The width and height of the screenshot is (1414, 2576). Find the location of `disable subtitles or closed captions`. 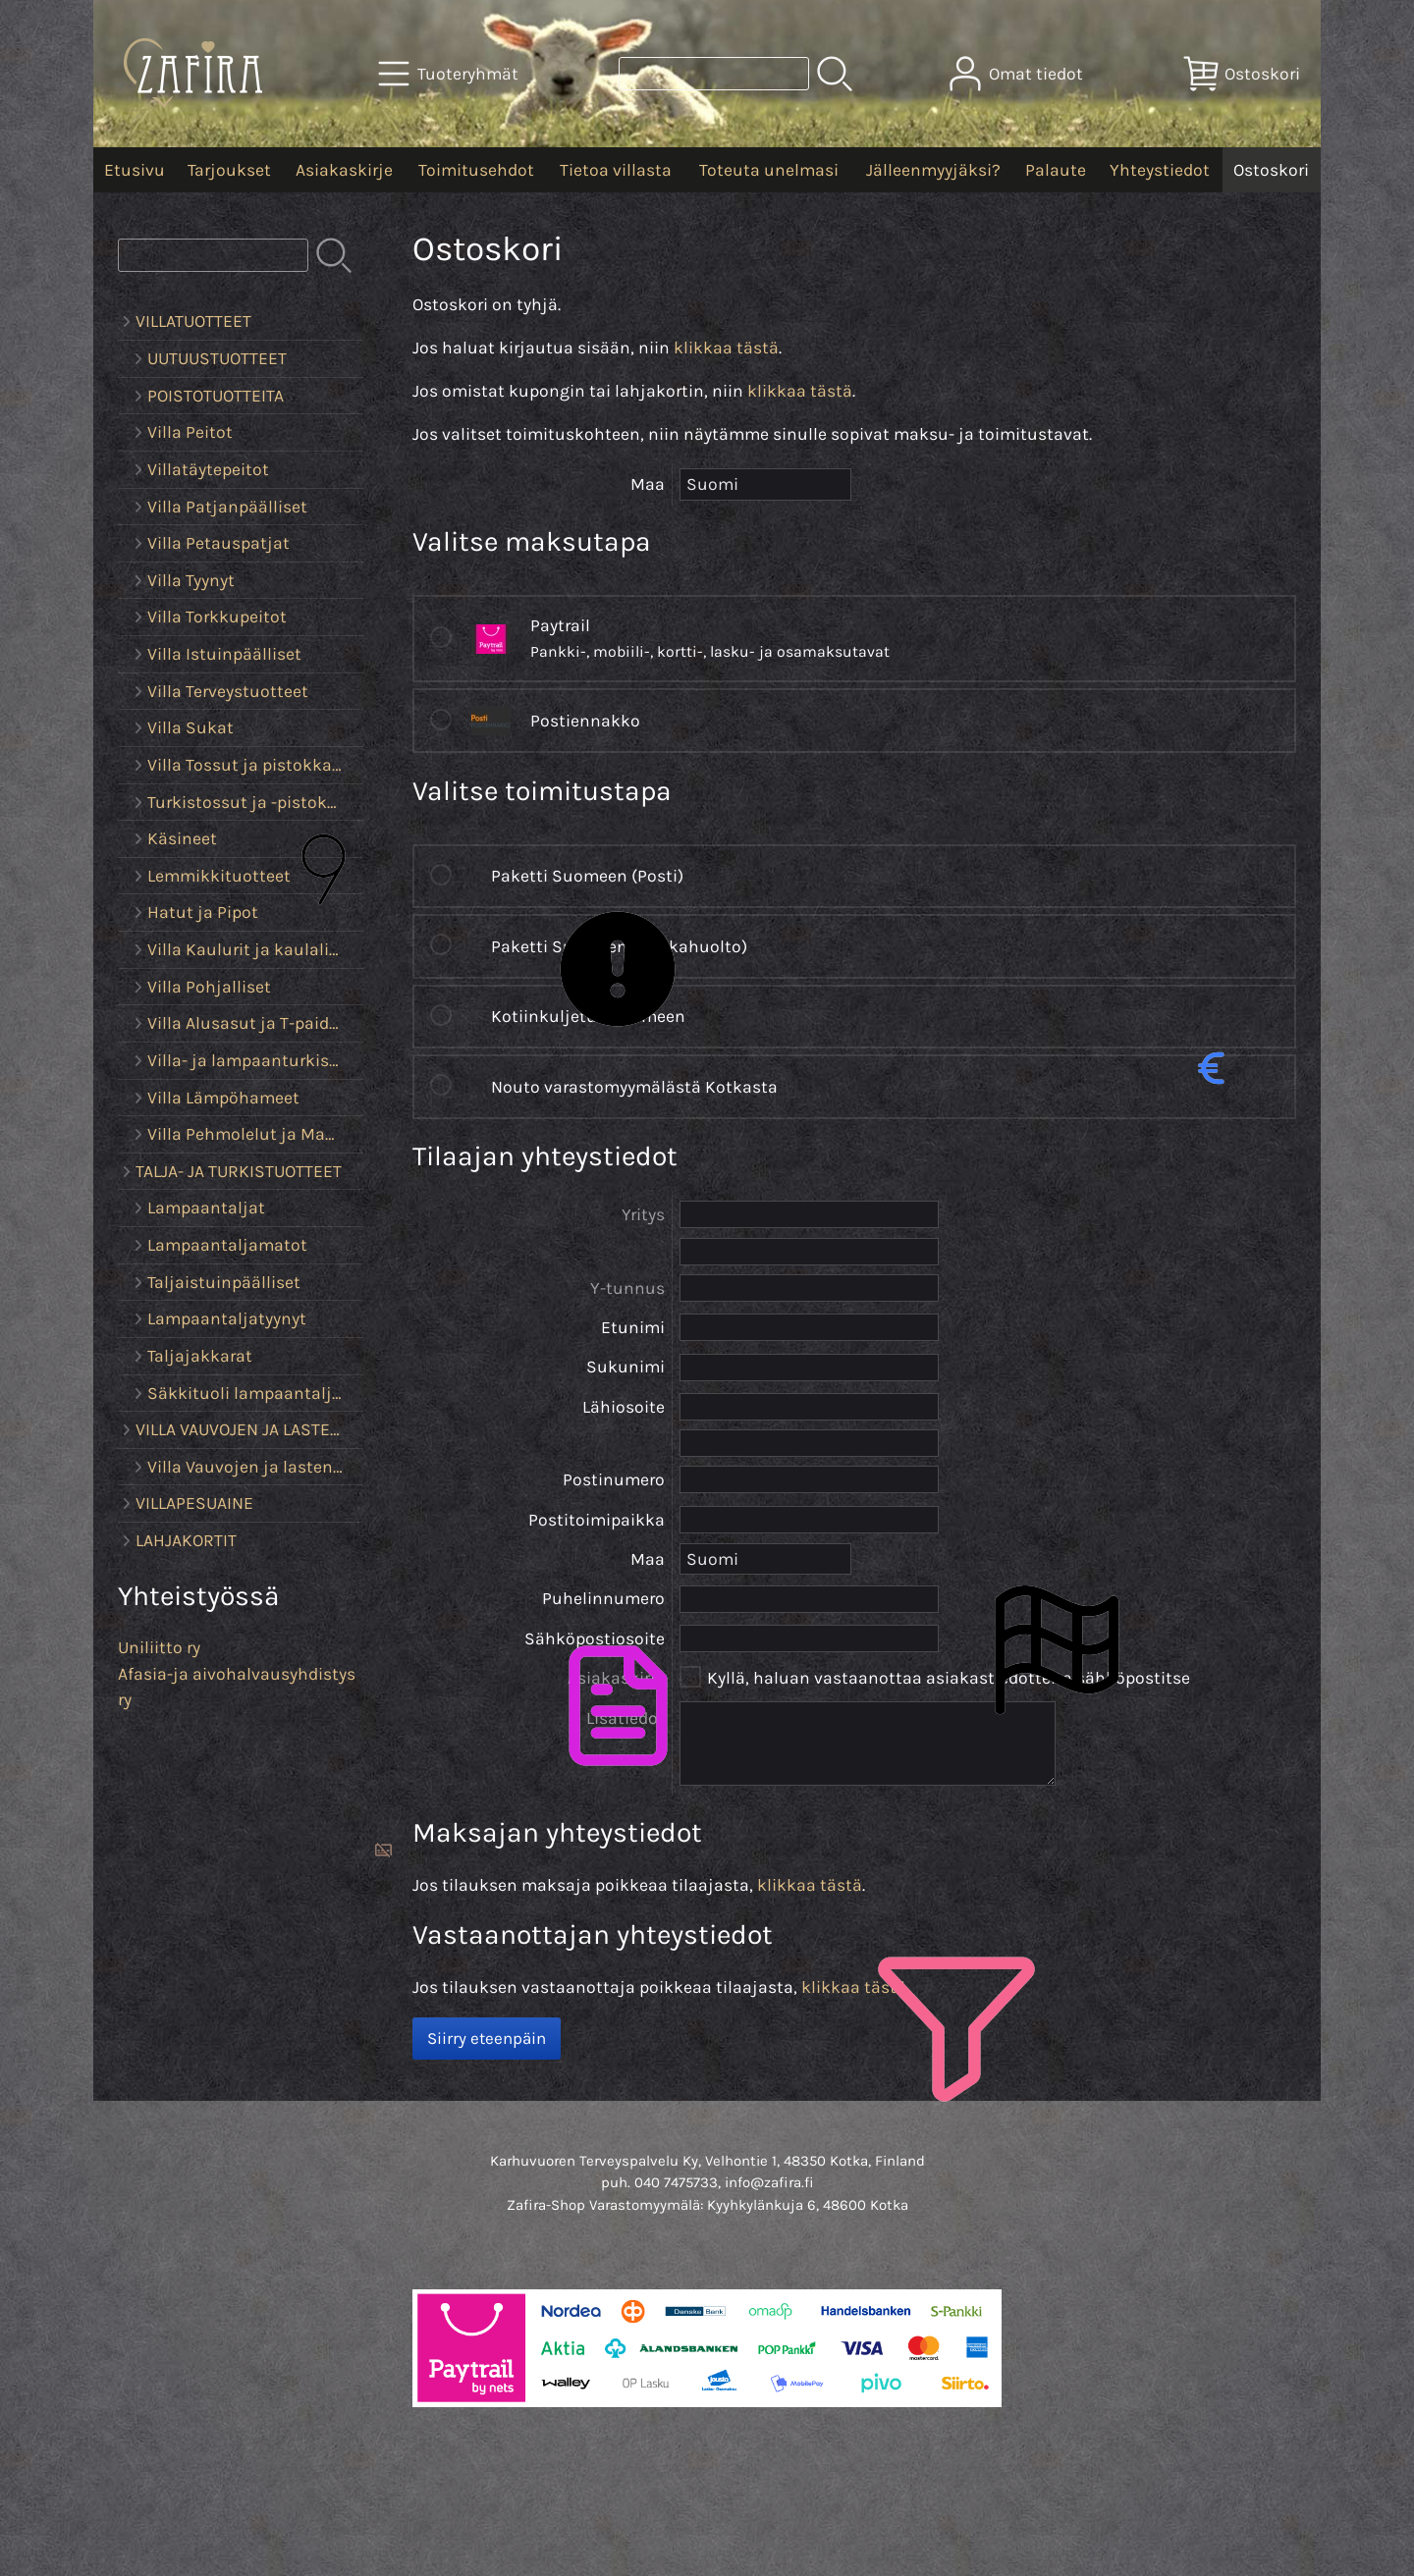

disable subtitles or closed captions is located at coordinates (383, 1850).